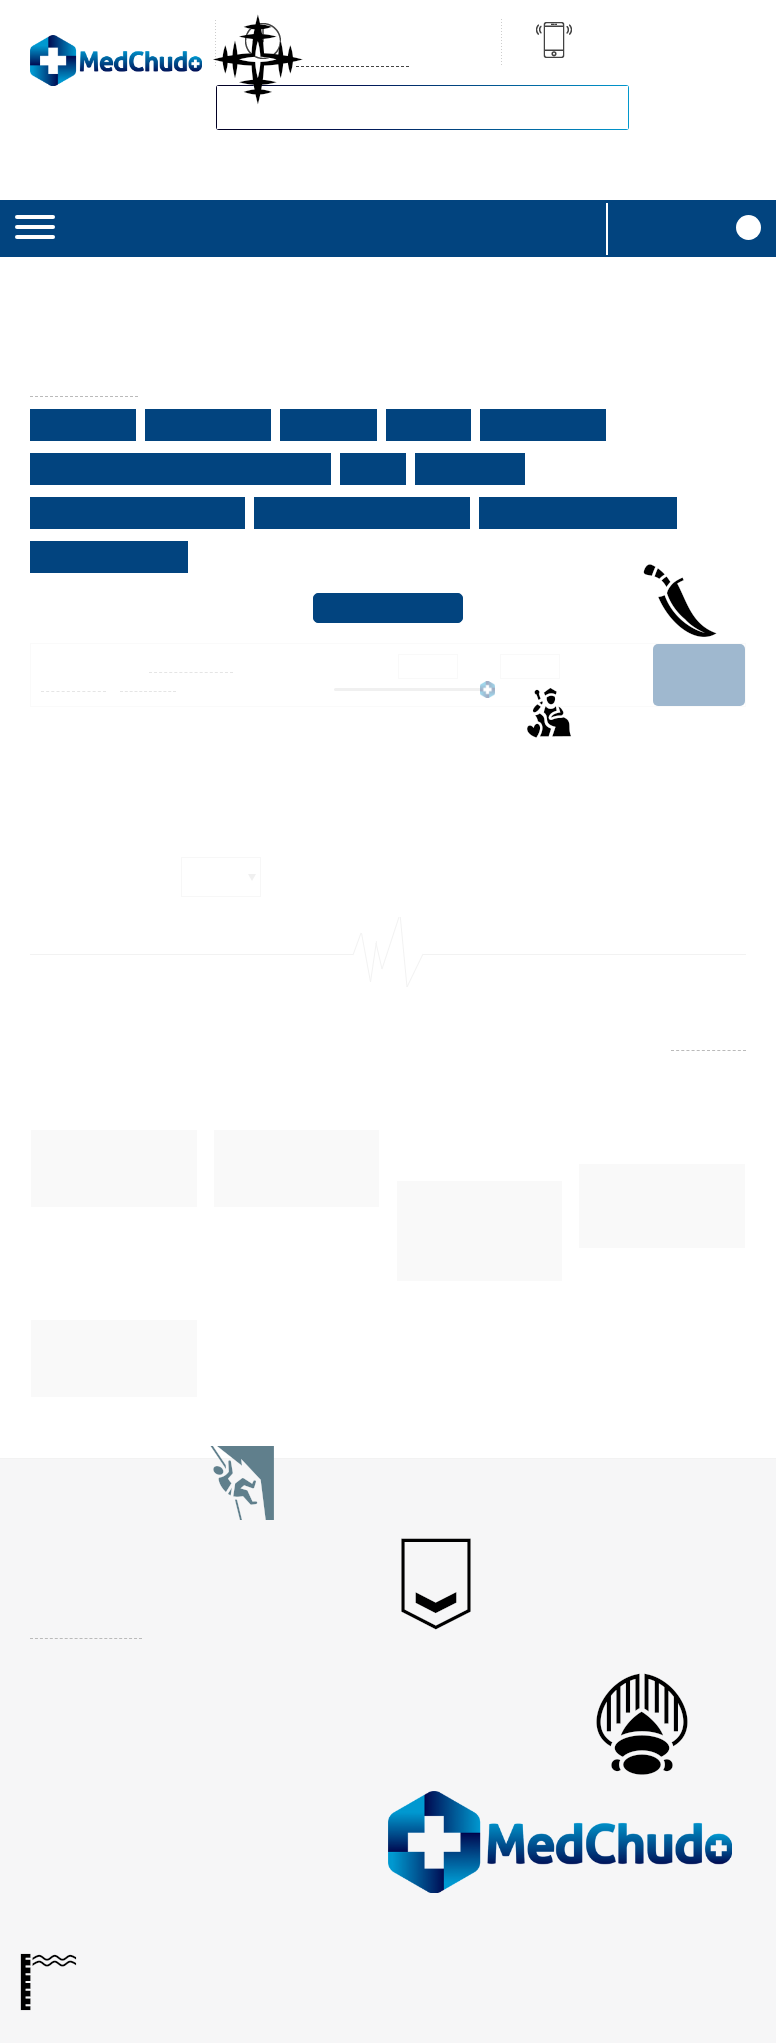 This screenshot has height=2043, width=776. I want to click on represents a beetle or insect creature in a game interface, so click(641, 1725).